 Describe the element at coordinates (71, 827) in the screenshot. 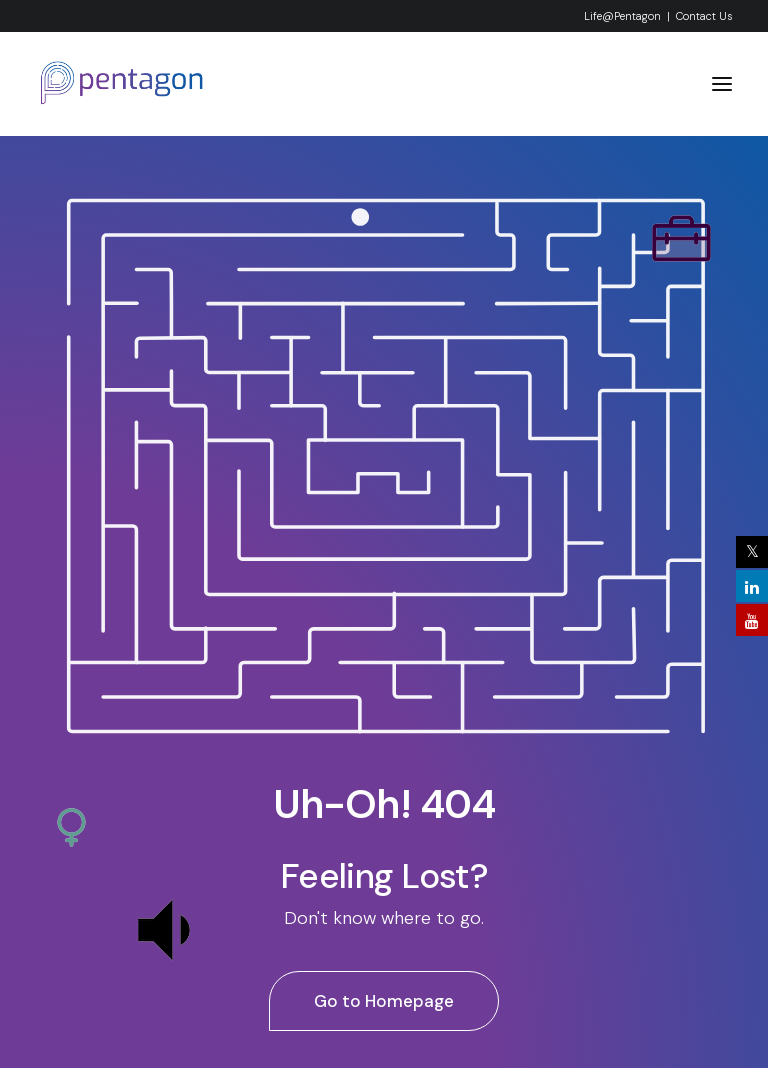

I see `select female gender option` at that location.